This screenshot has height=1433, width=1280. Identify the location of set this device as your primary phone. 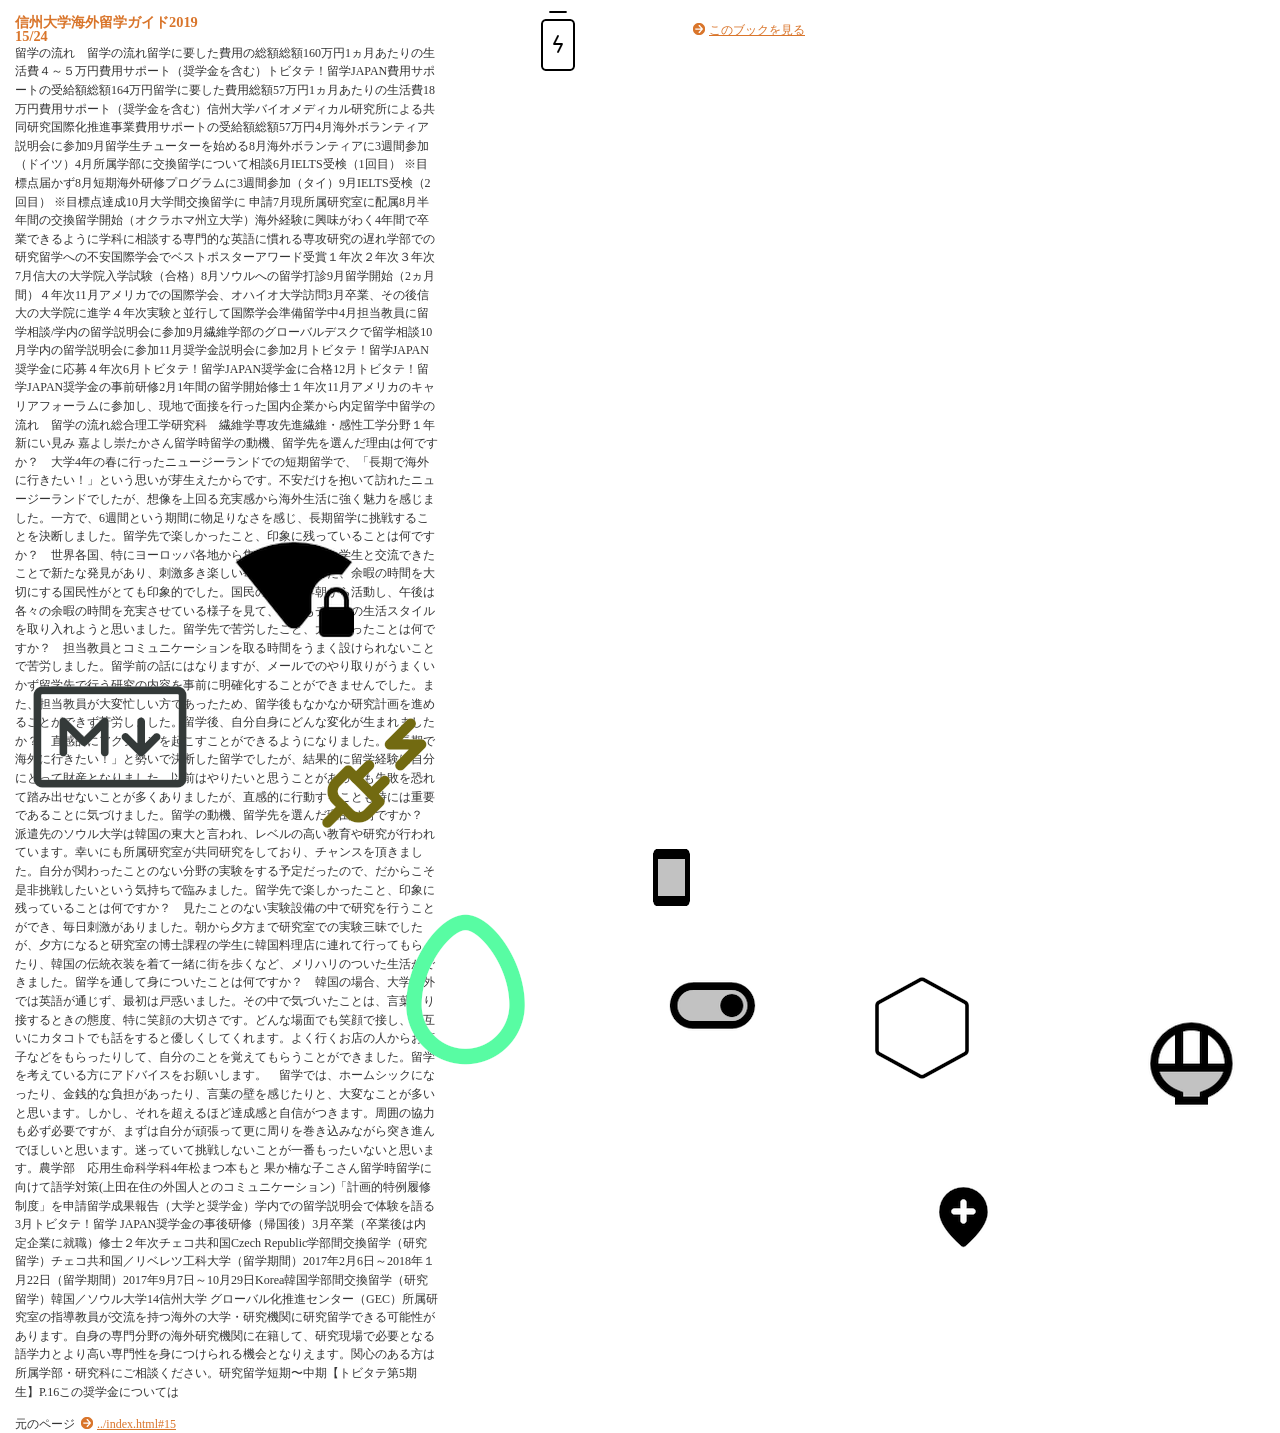
(671, 877).